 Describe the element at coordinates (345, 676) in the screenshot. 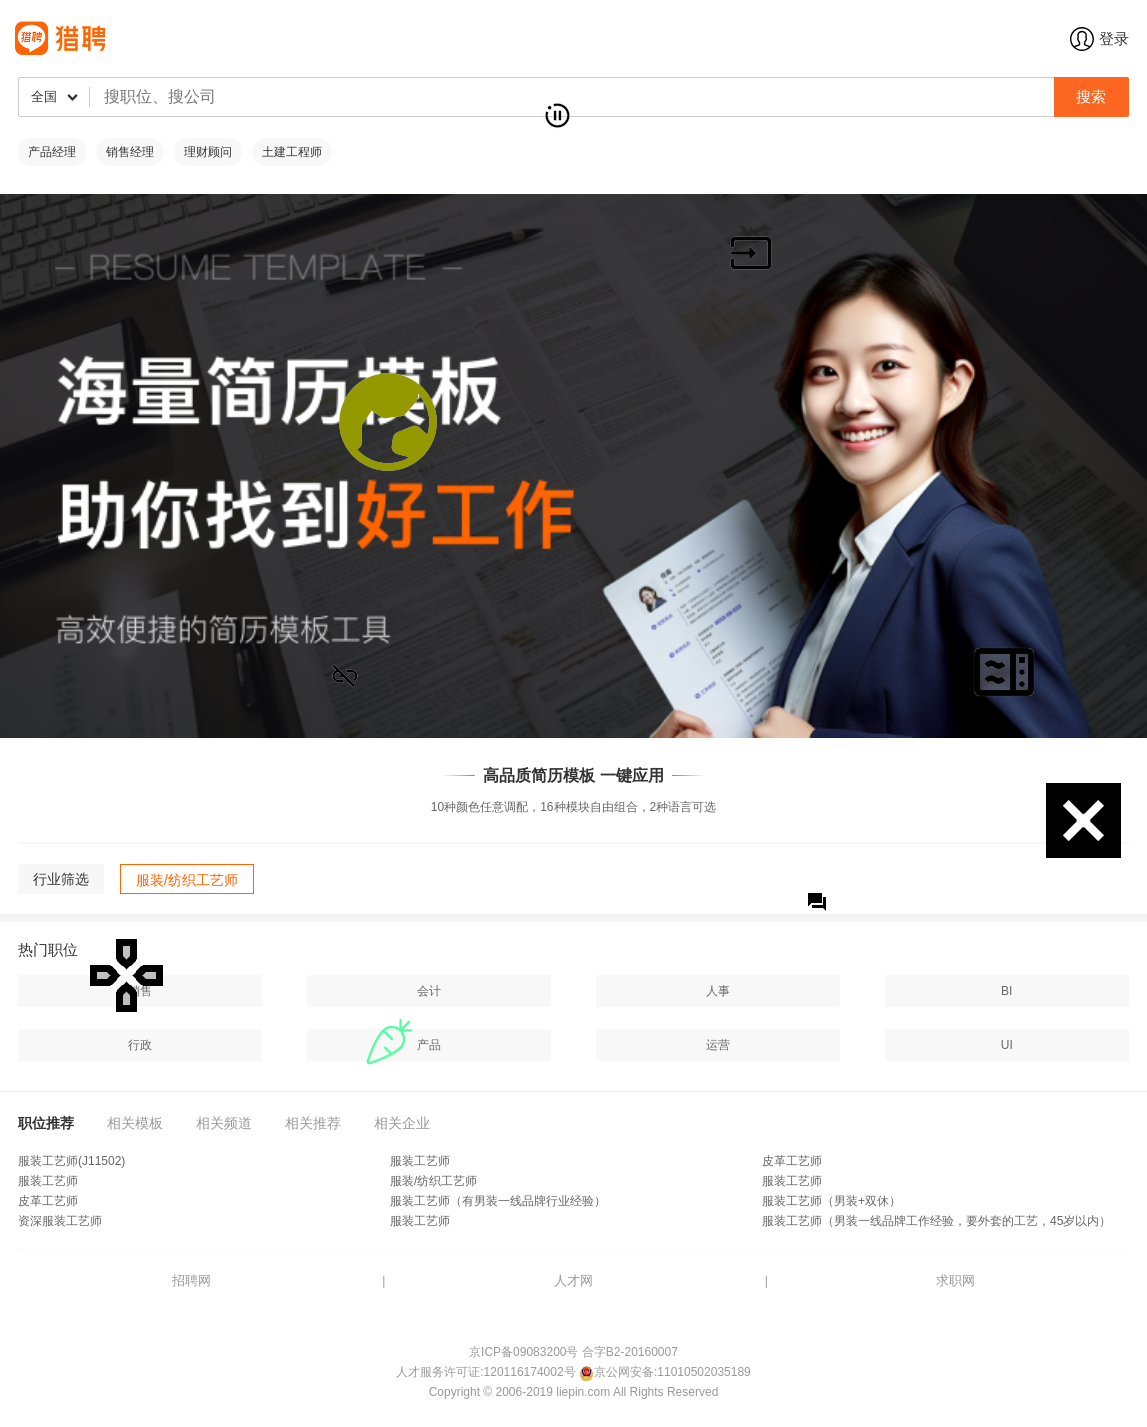

I see `unlink or disconnect a shared item` at that location.